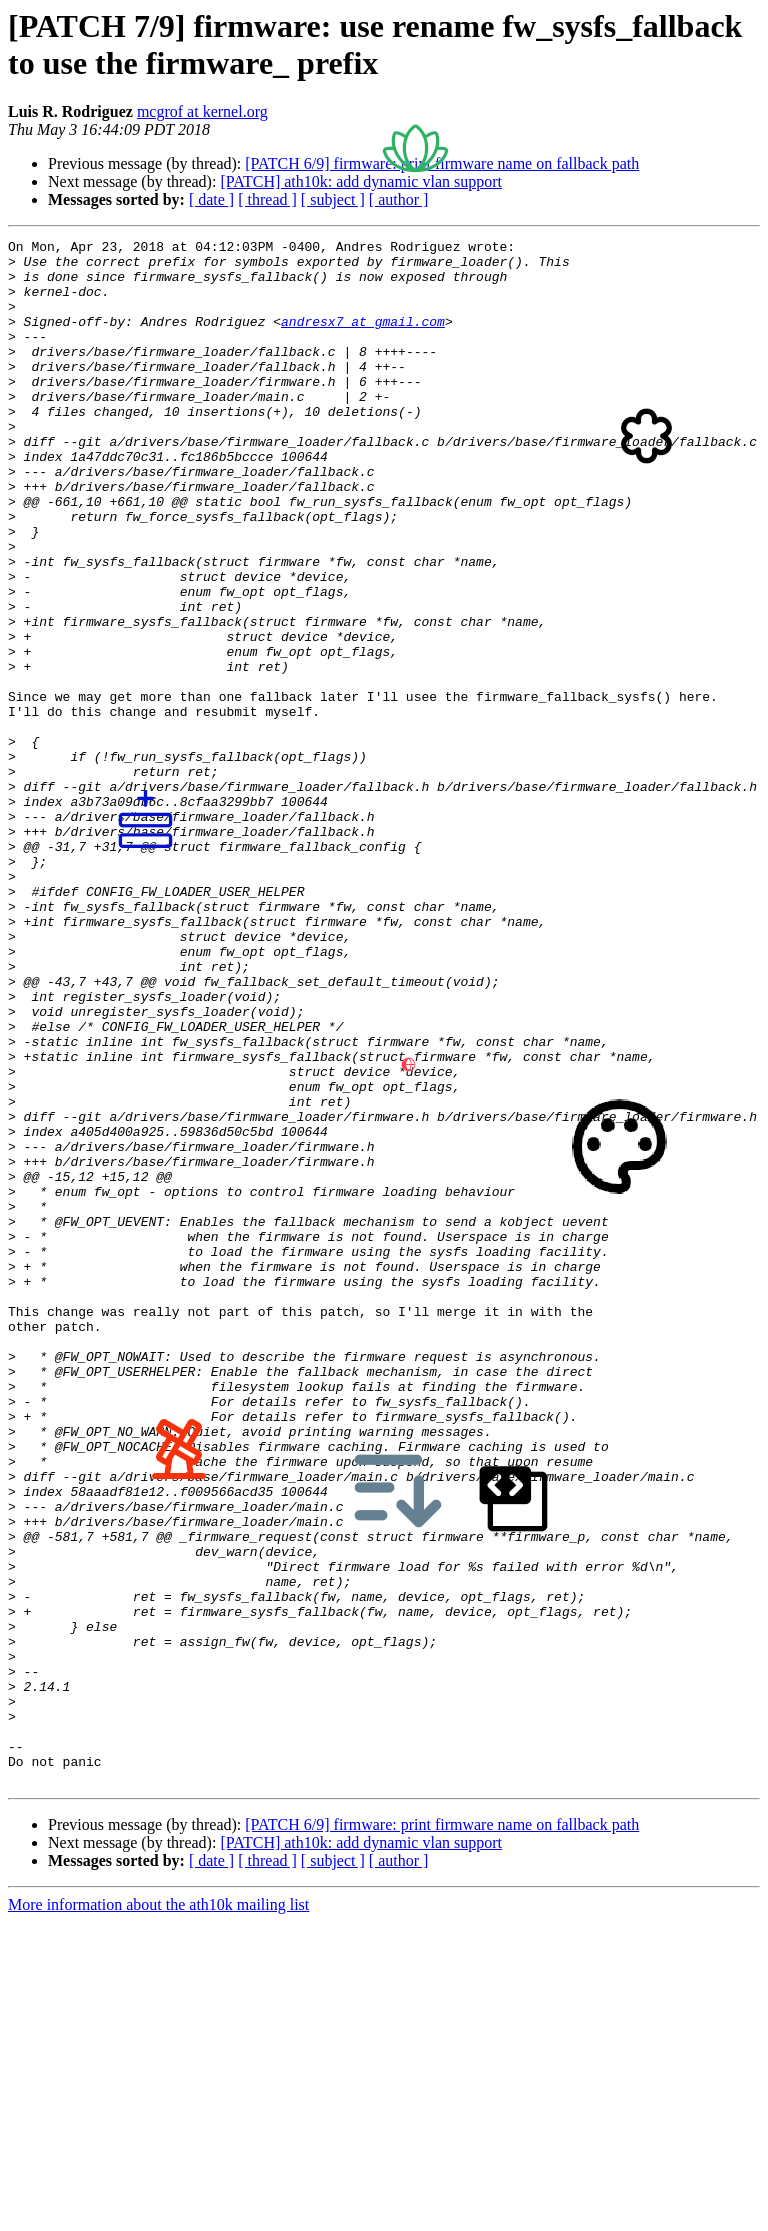  What do you see at coordinates (394, 1487) in the screenshot?
I see `sort items in ascending order` at bounding box center [394, 1487].